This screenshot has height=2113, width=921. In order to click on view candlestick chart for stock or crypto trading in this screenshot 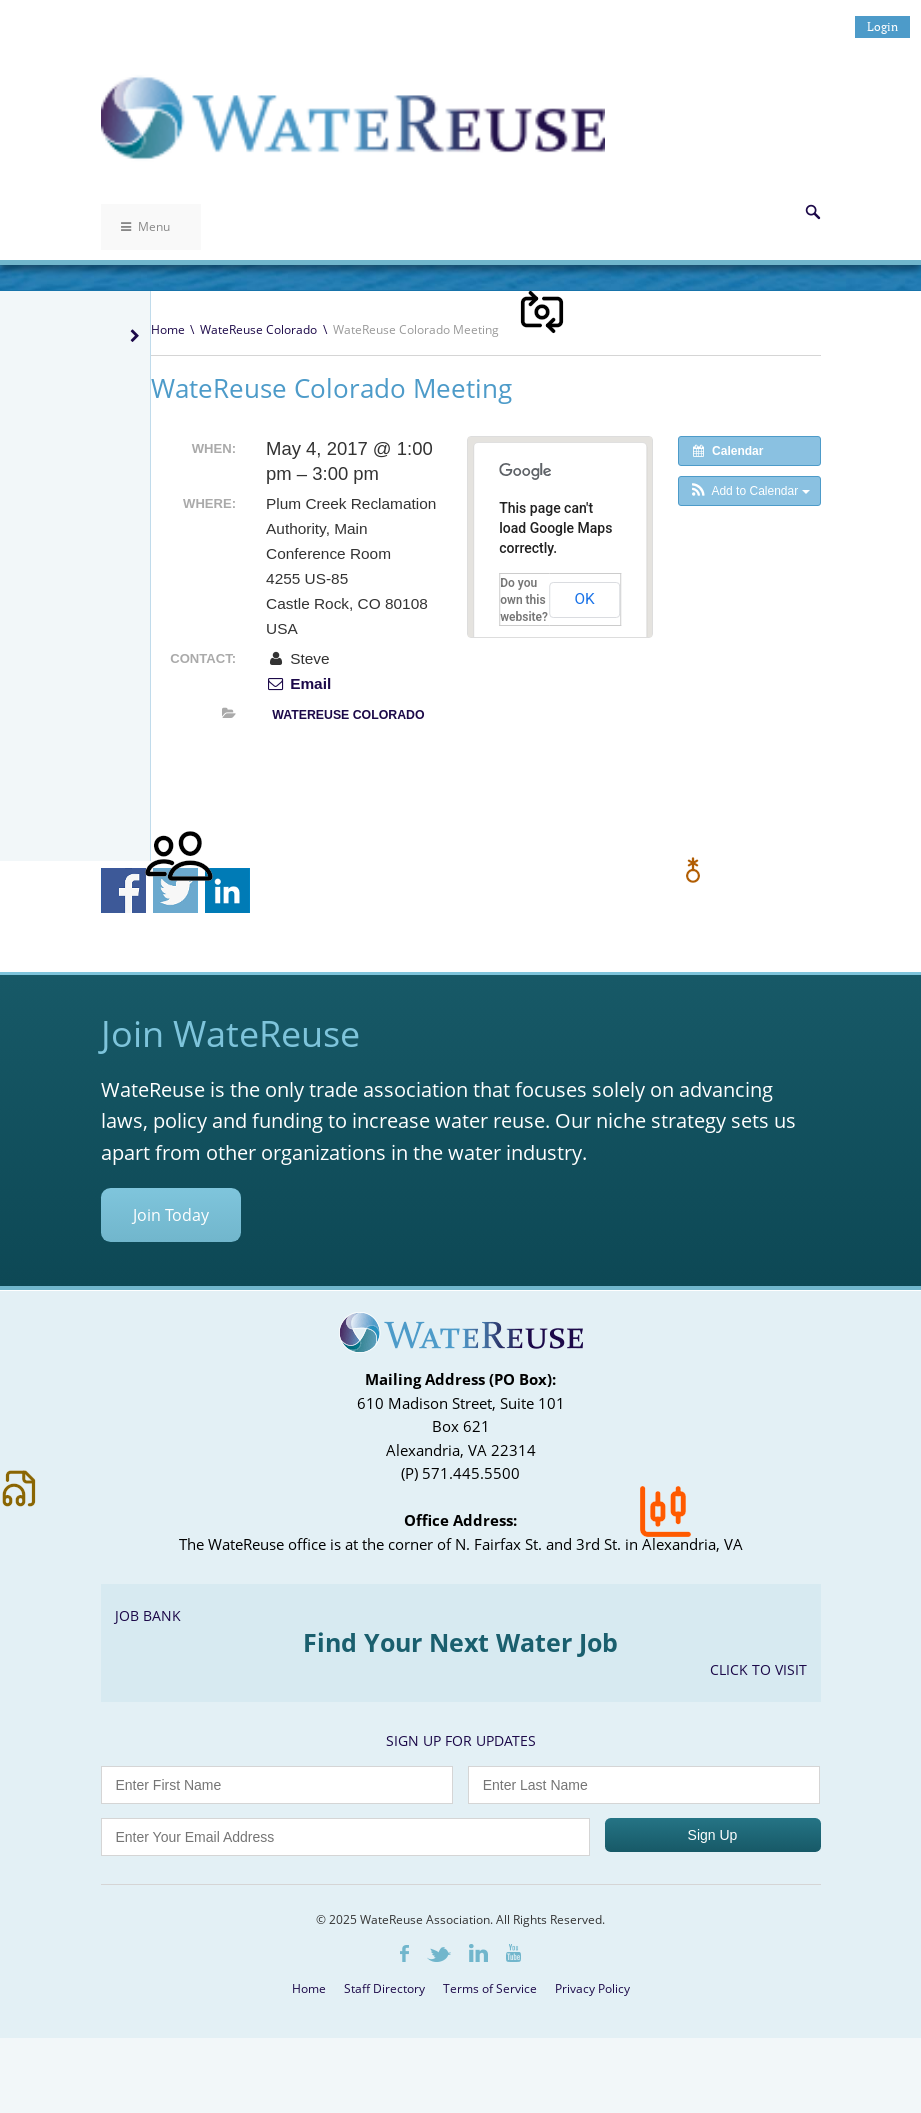, I will do `click(665, 1511)`.